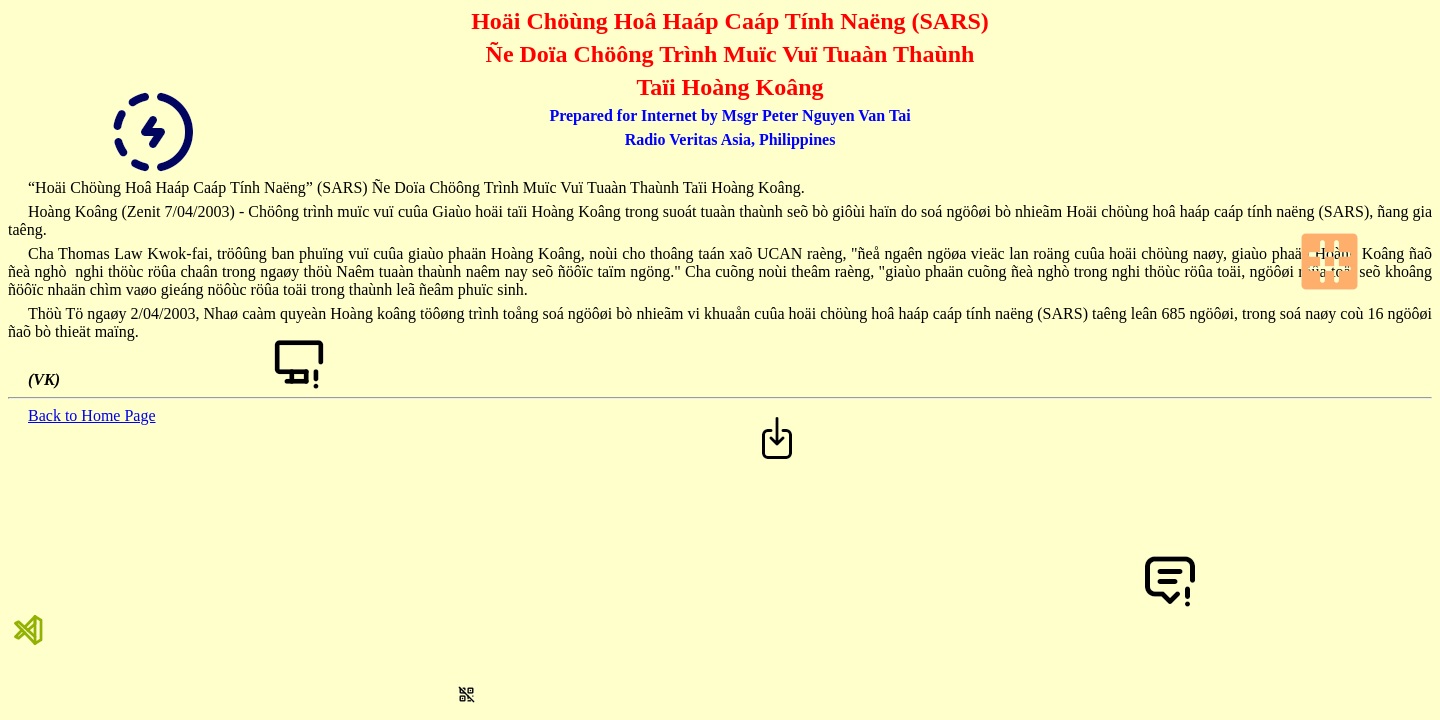 The image size is (1440, 720). I want to click on QR code scanning is disabled, so click(466, 694).